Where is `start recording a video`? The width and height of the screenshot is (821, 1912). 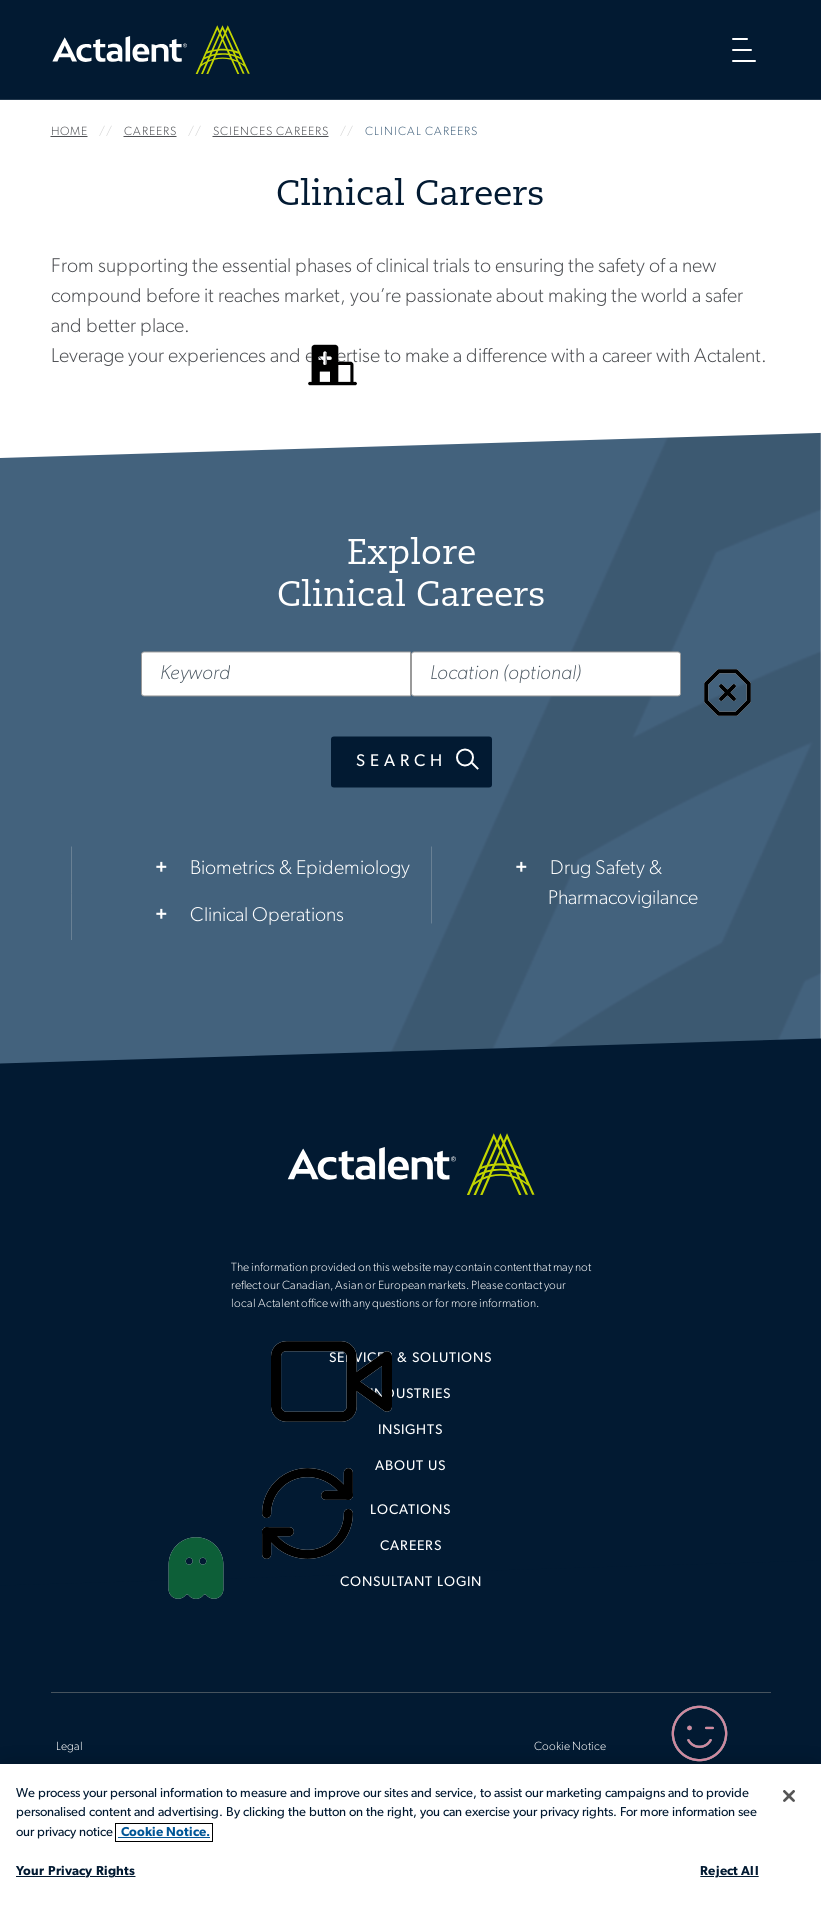
start recording a video is located at coordinates (331, 1381).